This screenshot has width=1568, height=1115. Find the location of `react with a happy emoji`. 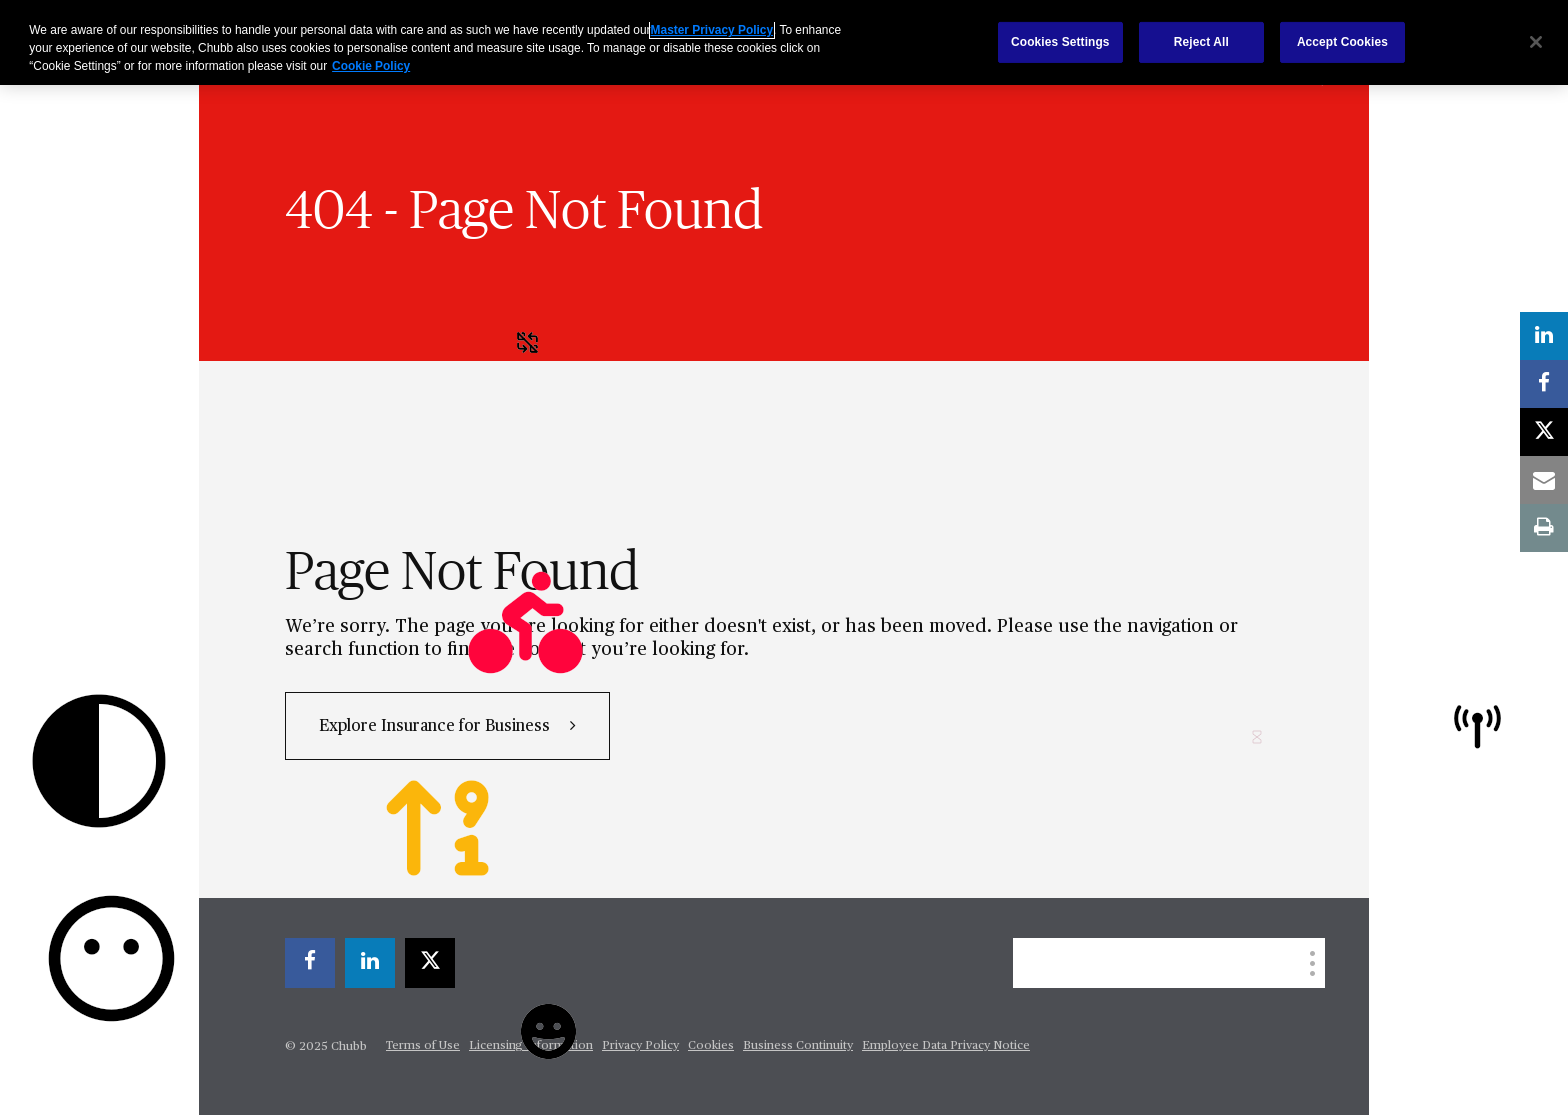

react with a happy emoji is located at coordinates (548, 1031).